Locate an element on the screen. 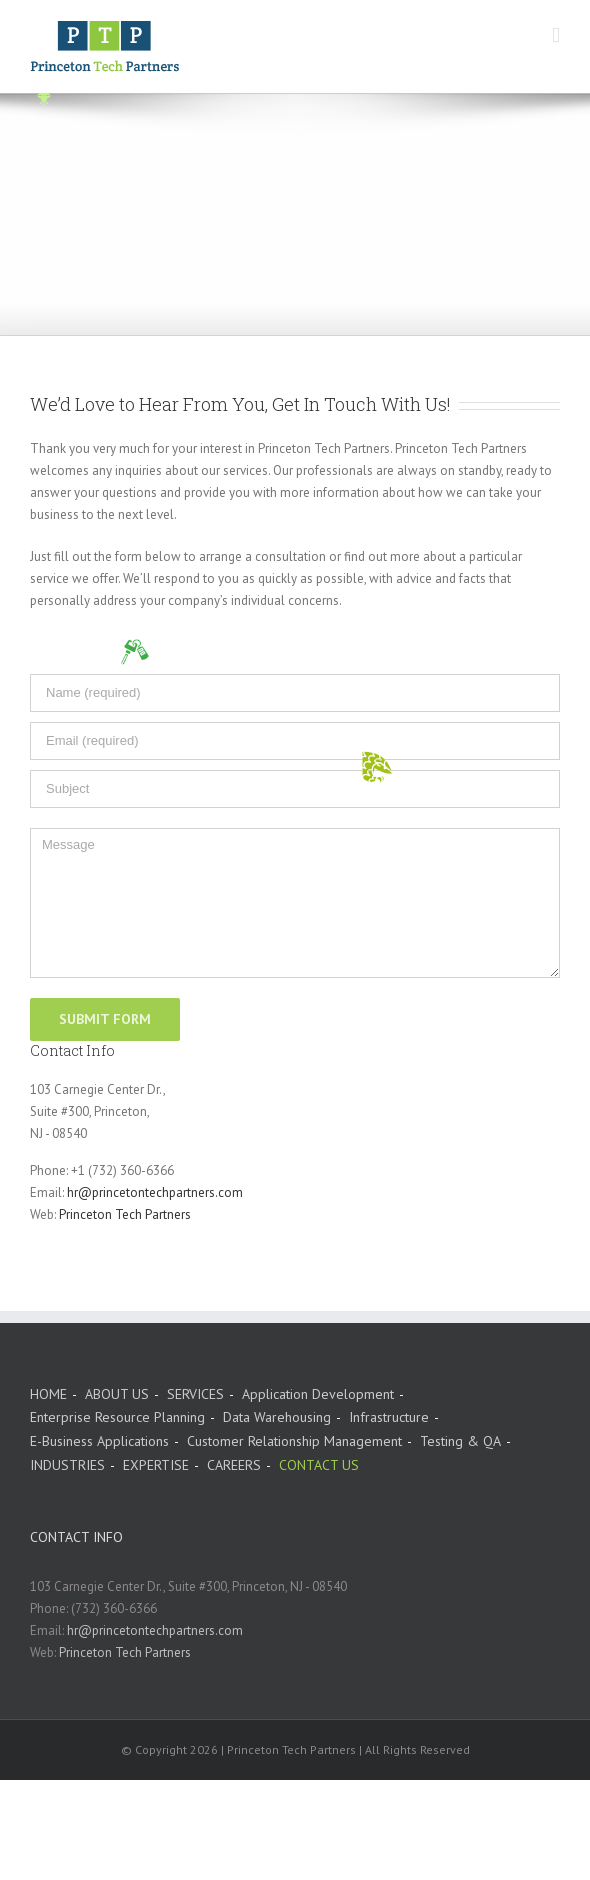 The image size is (590, 1880). select tongue or taste-related action in a game is located at coordinates (44, 99).